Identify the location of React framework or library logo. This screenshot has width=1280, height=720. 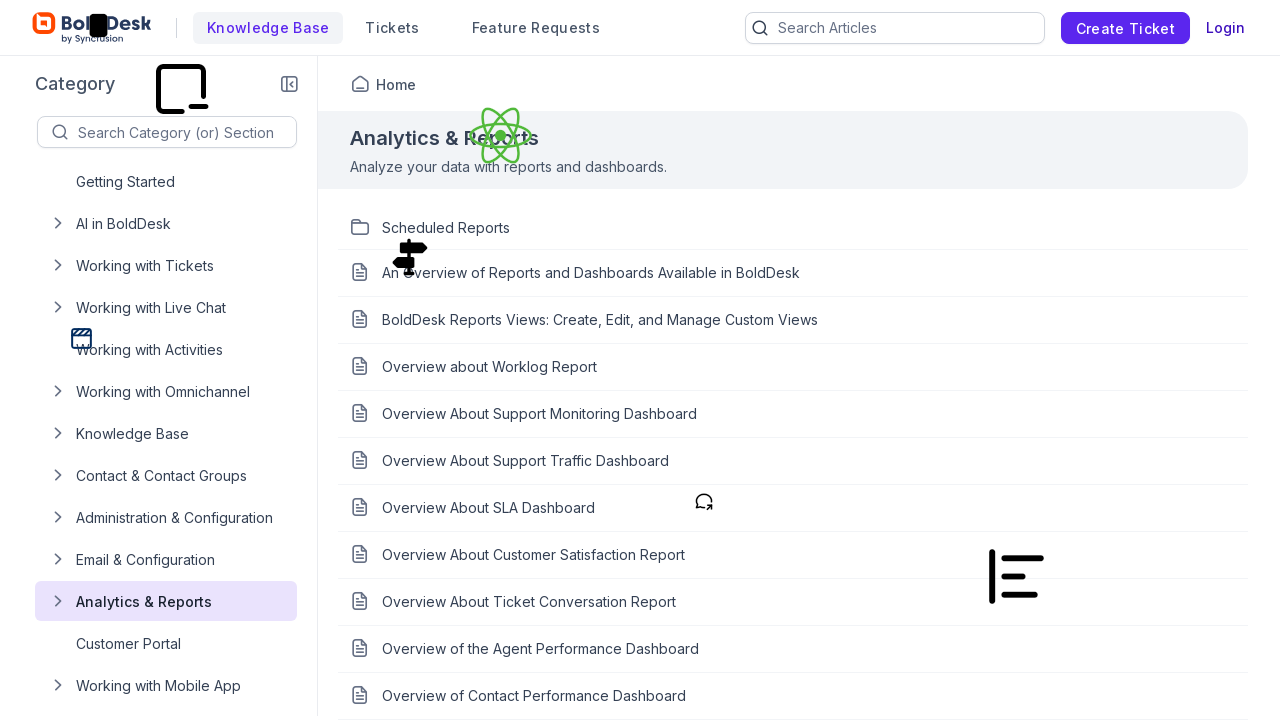
(500, 135).